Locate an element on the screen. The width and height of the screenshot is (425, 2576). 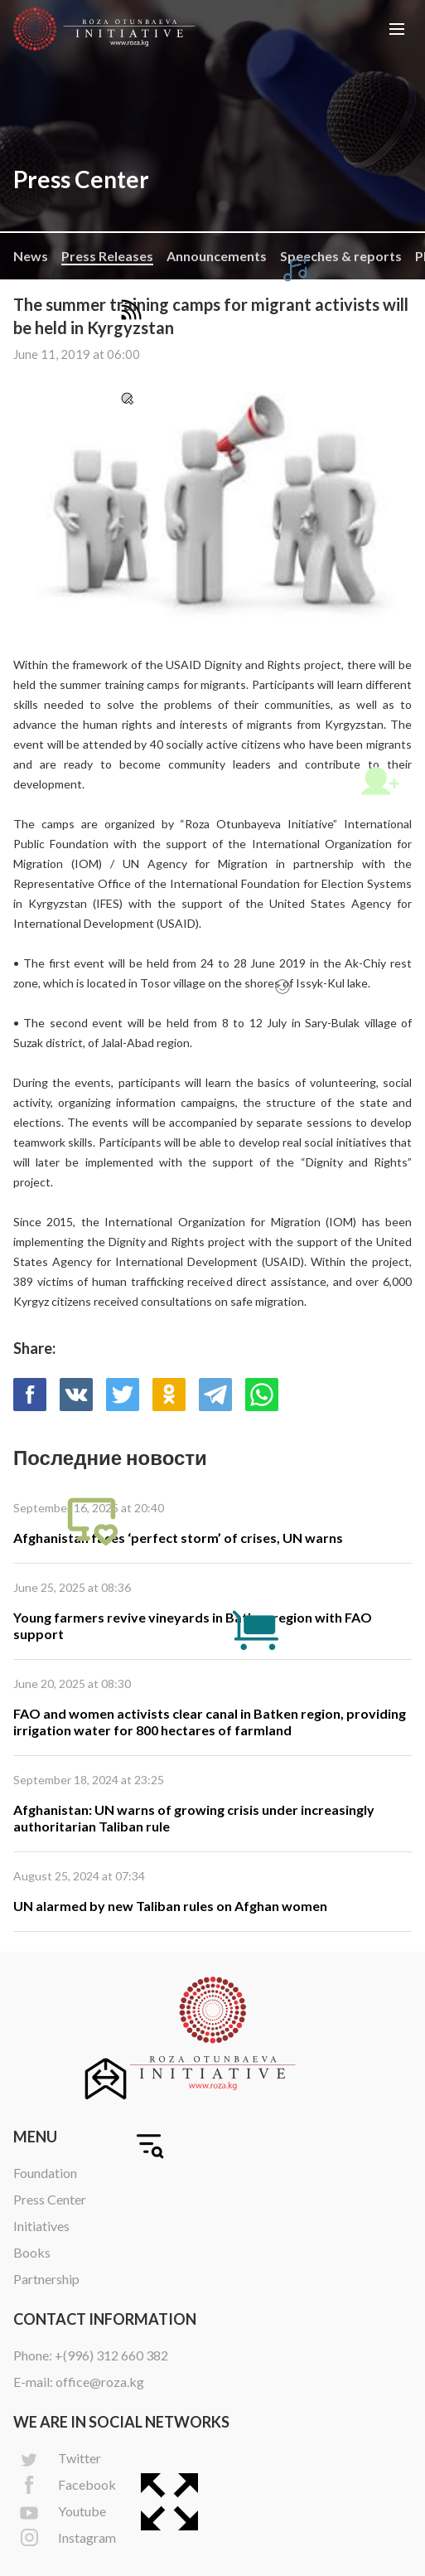
add device to favorites is located at coordinates (91, 1519).